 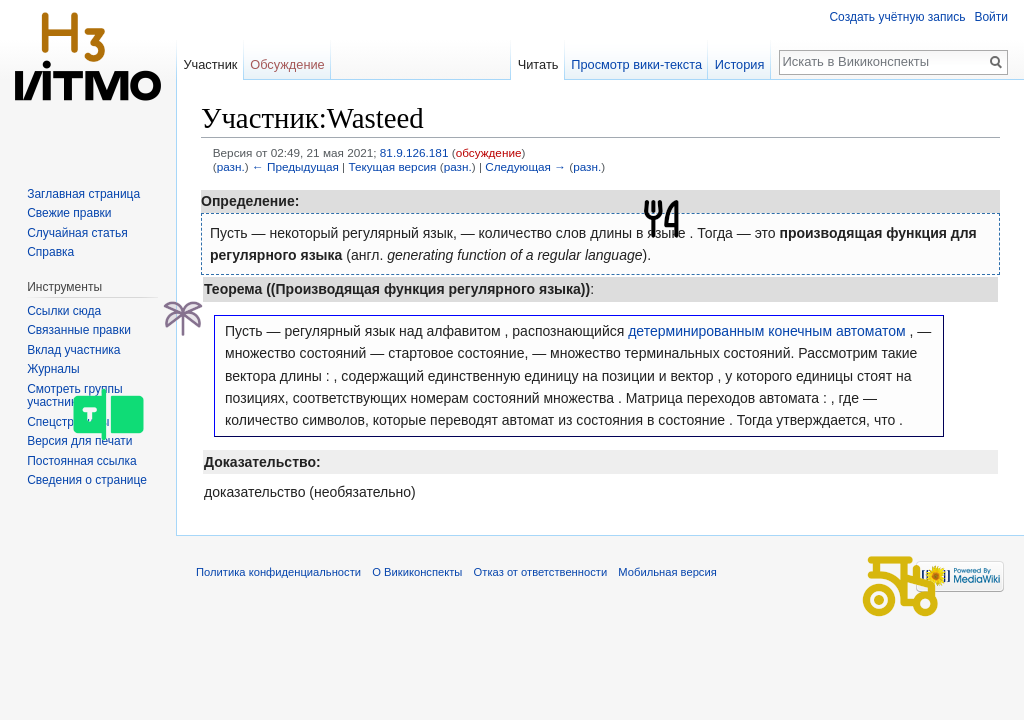 What do you see at coordinates (108, 414) in the screenshot?
I see `enter text in an input field` at bounding box center [108, 414].